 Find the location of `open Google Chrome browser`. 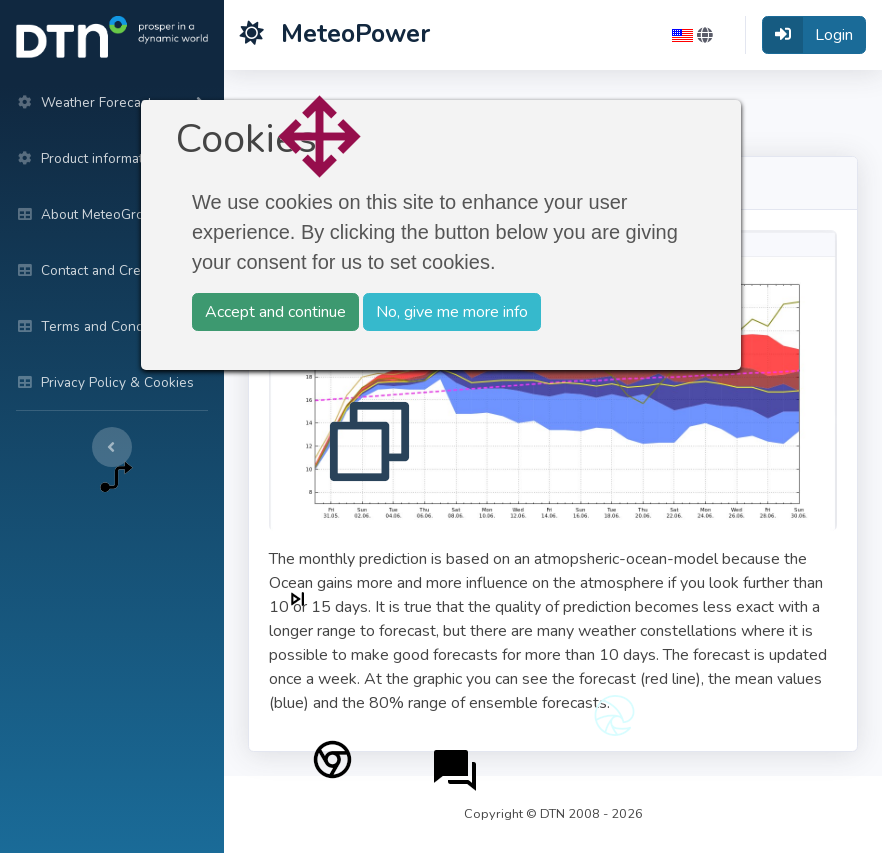

open Google Chrome browser is located at coordinates (332, 759).